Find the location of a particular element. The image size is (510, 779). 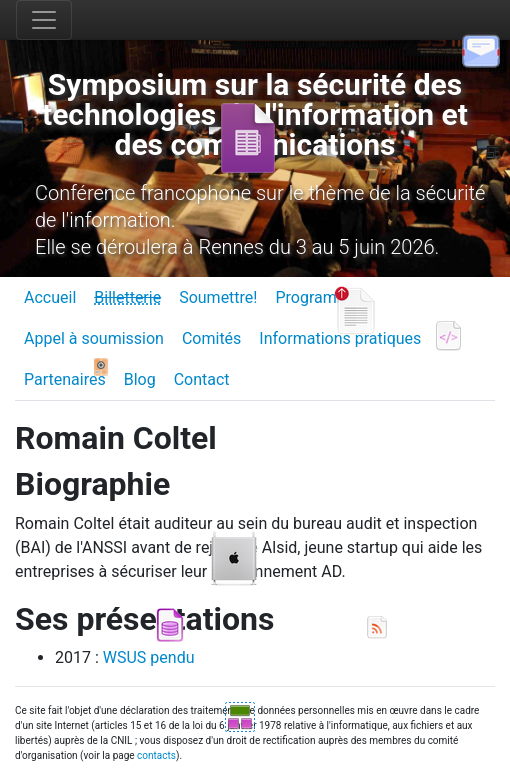

an XML document file is located at coordinates (448, 335).